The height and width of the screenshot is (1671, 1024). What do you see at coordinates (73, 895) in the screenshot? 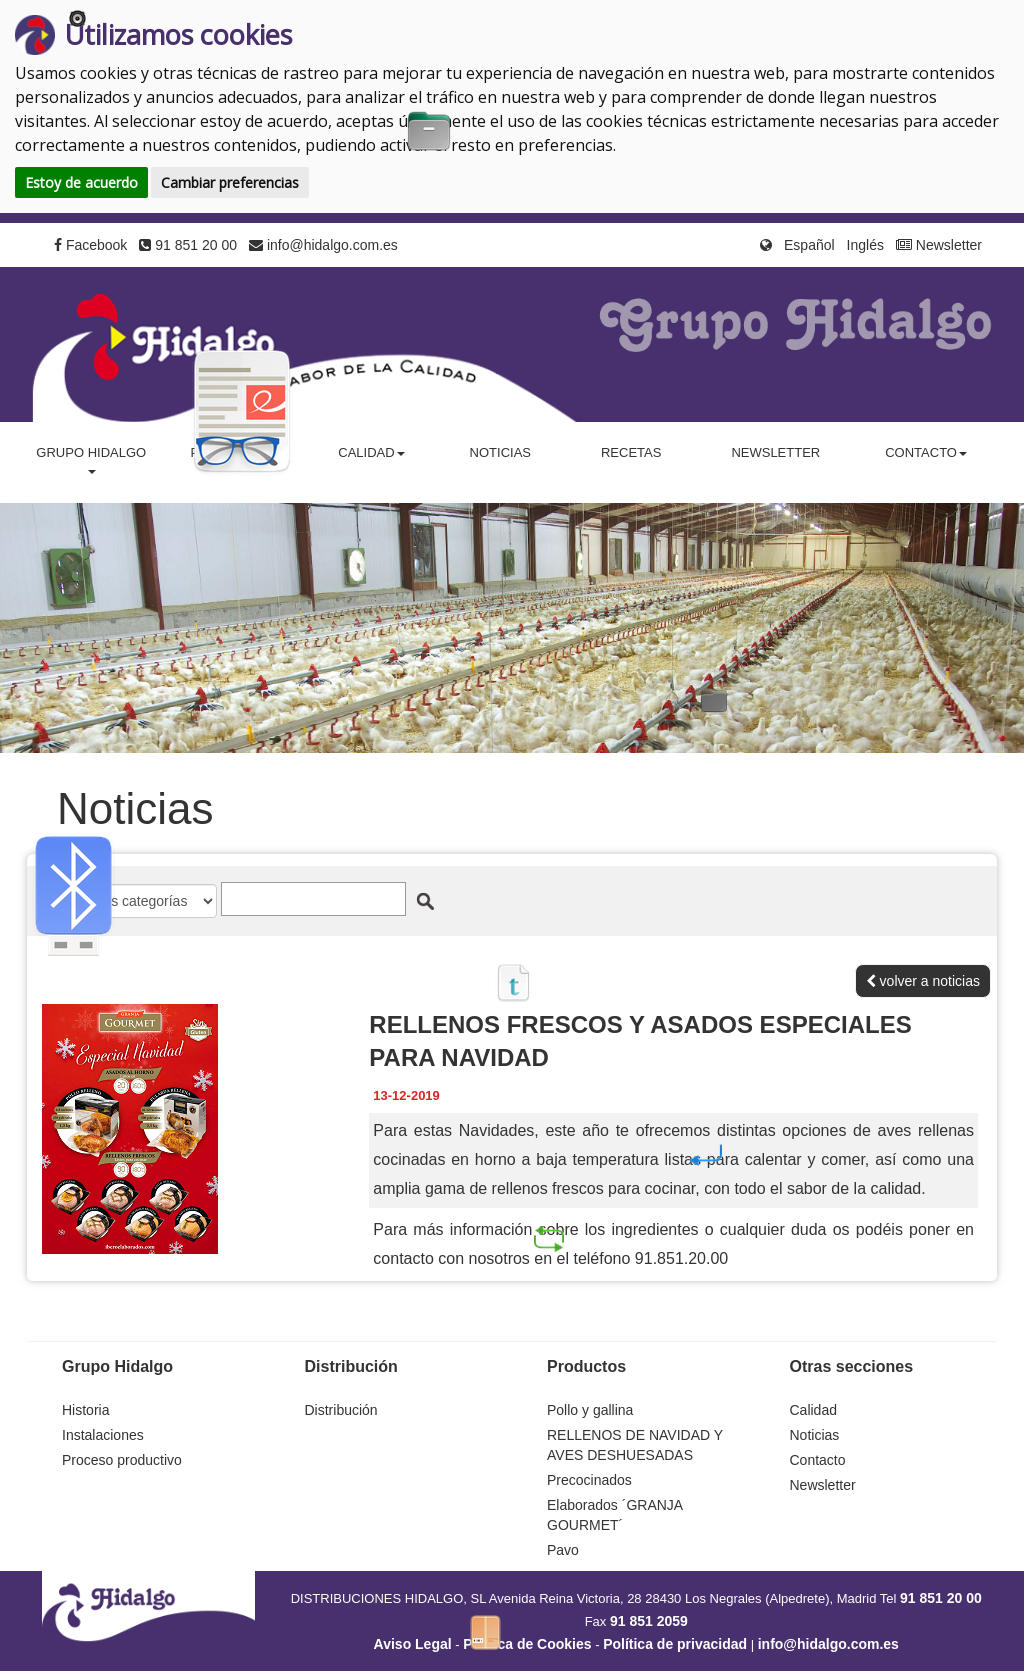
I see `manage bluetooth device connections` at bounding box center [73, 895].